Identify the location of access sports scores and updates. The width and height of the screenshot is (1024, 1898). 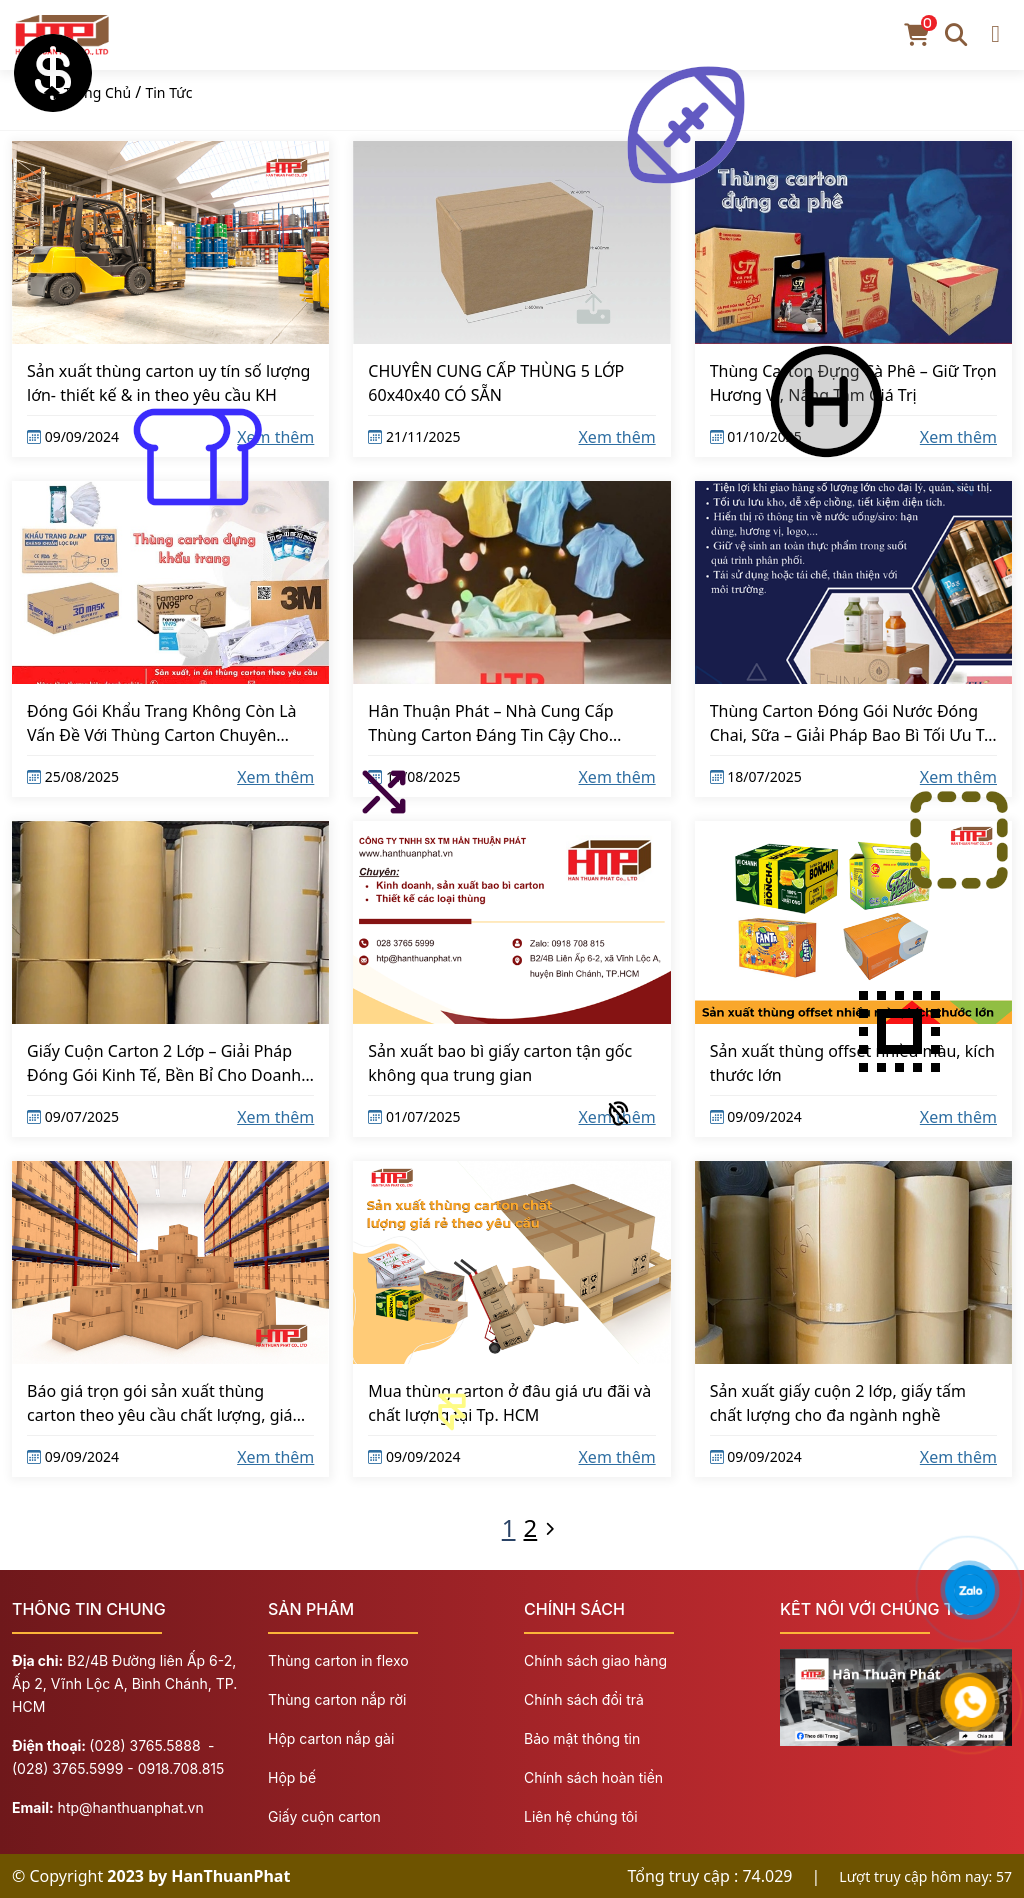
(686, 125).